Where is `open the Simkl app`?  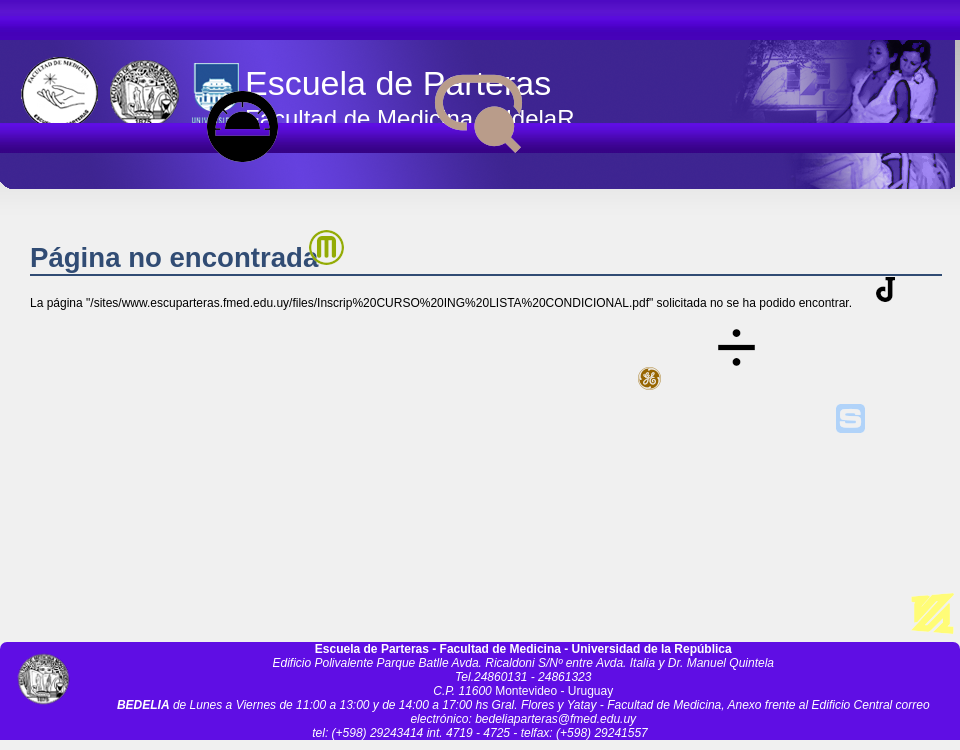
open the Simkl app is located at coordinates (850, 418).